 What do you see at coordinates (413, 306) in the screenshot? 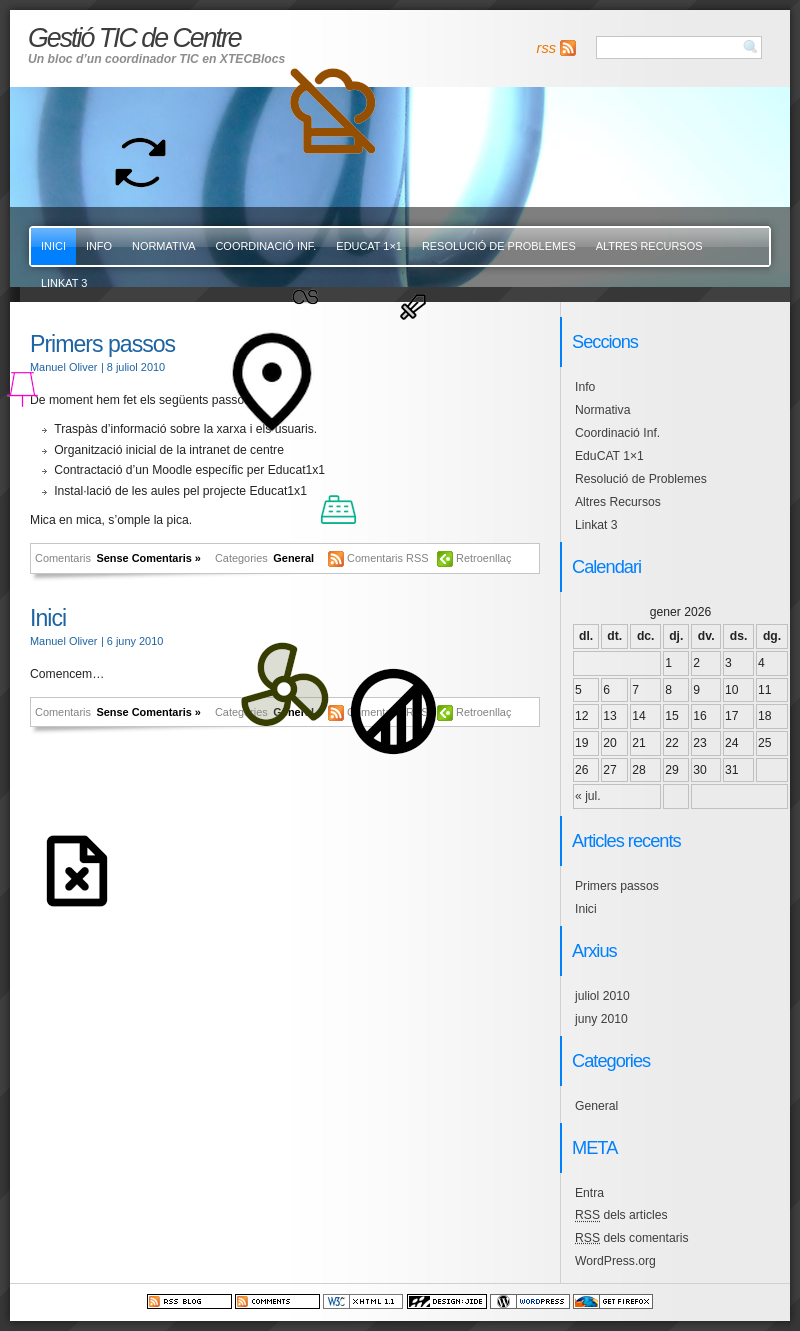
I see `access game or combat features` at bounding box center [413, 306].